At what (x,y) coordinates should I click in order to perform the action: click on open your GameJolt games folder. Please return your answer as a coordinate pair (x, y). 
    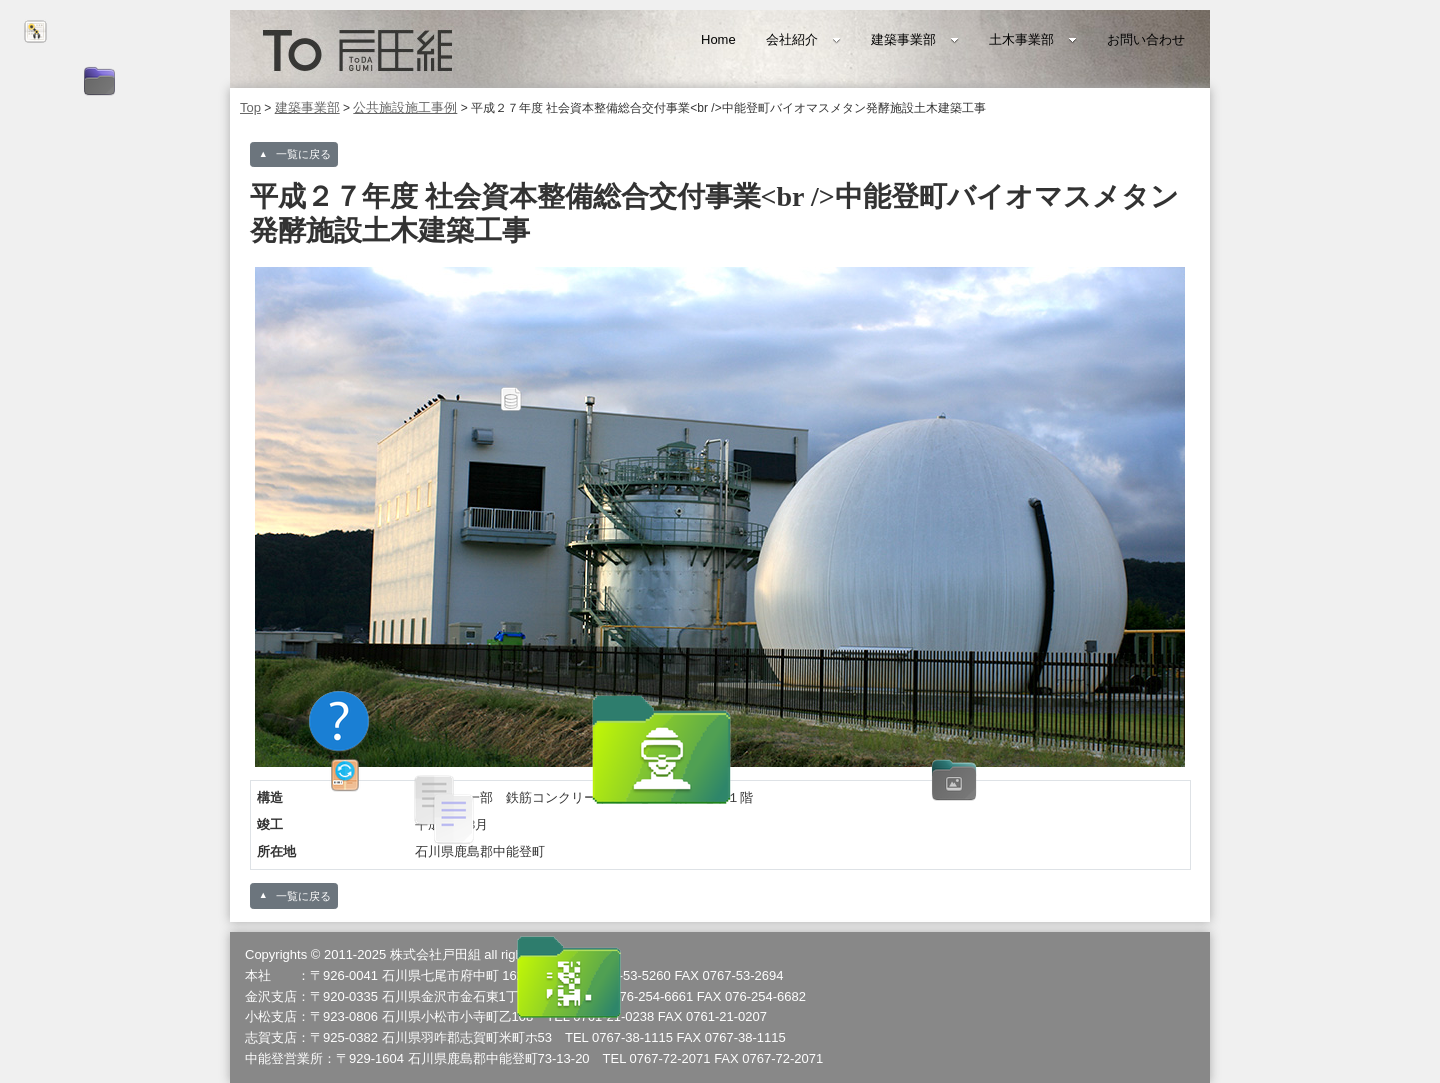
    Looking at the image, I should click on (569, 980).